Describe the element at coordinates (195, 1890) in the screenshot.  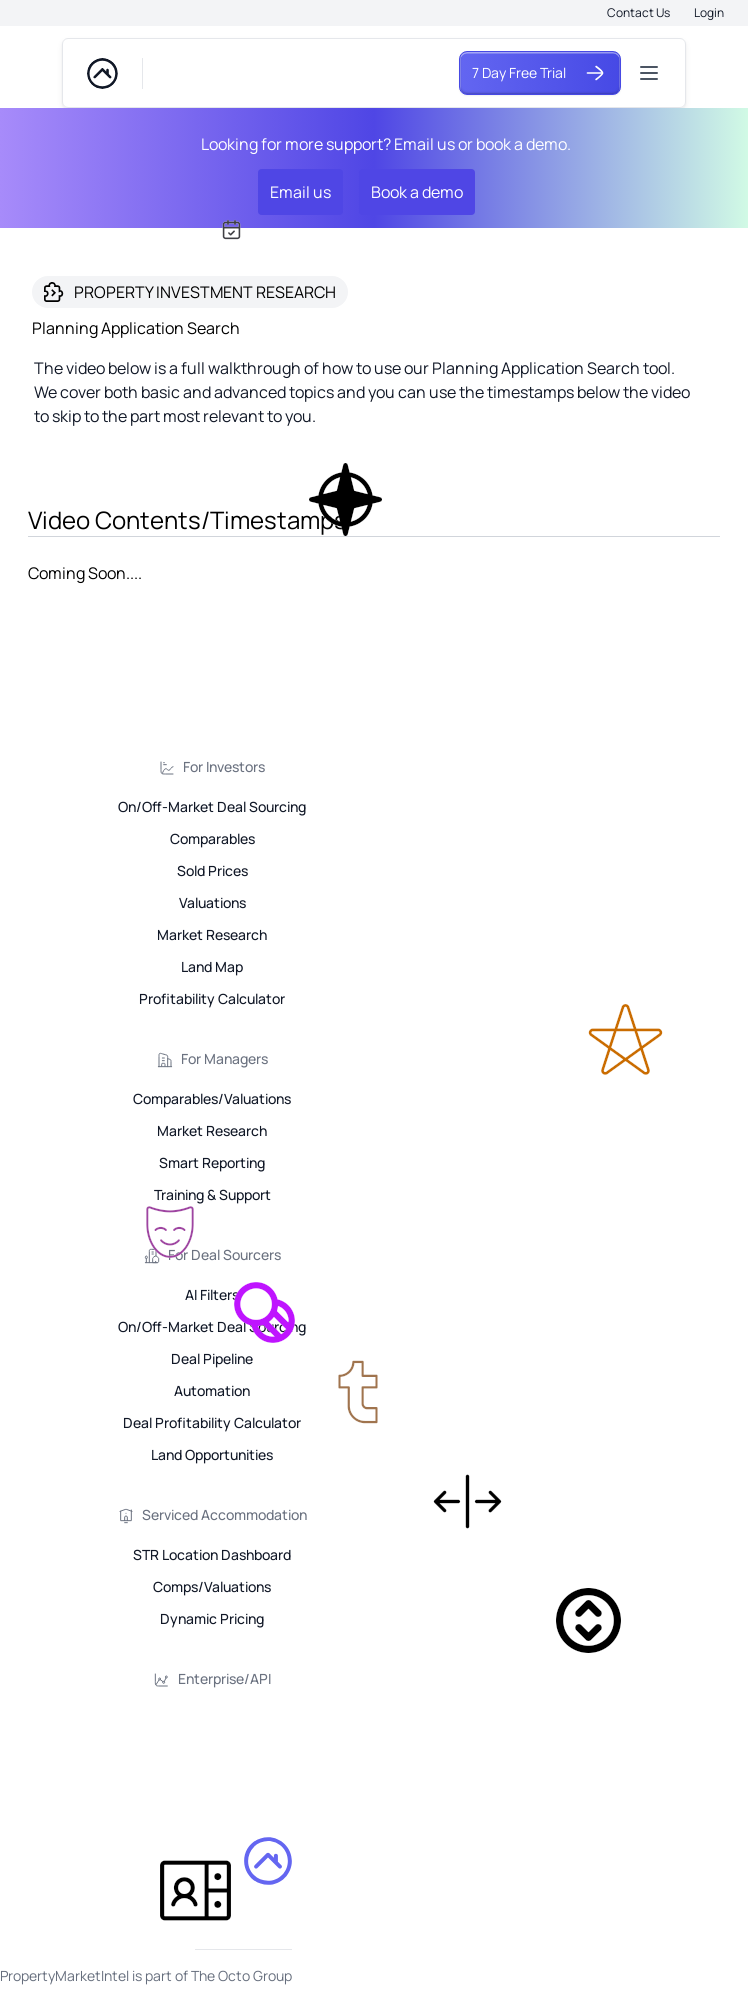
I see `start or join a video conference` at that location.